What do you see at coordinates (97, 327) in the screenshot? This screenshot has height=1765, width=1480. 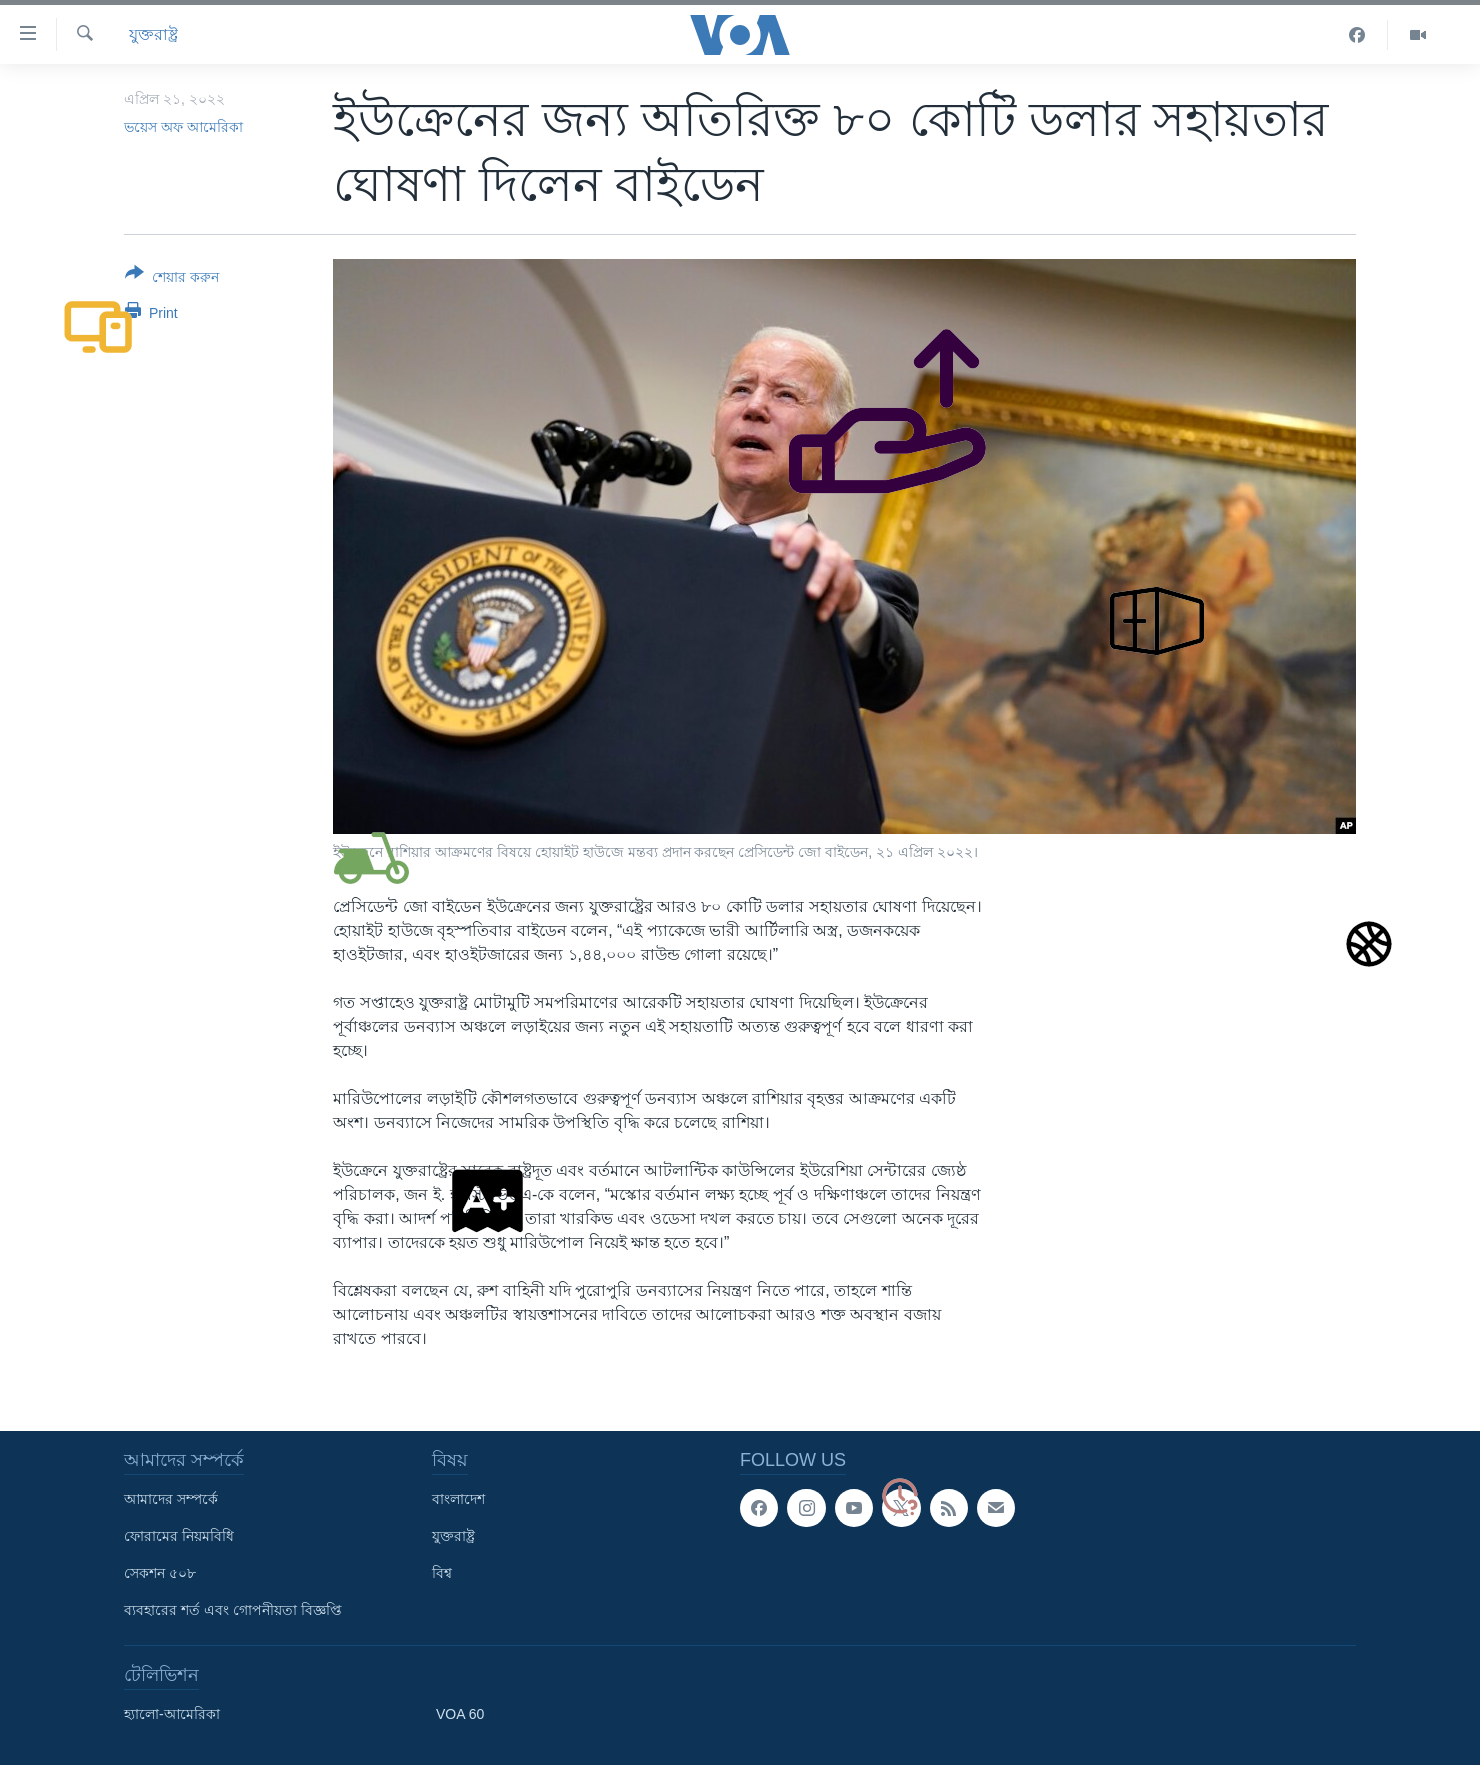 I see `manage connected devices` at bounding box center [97, 327].